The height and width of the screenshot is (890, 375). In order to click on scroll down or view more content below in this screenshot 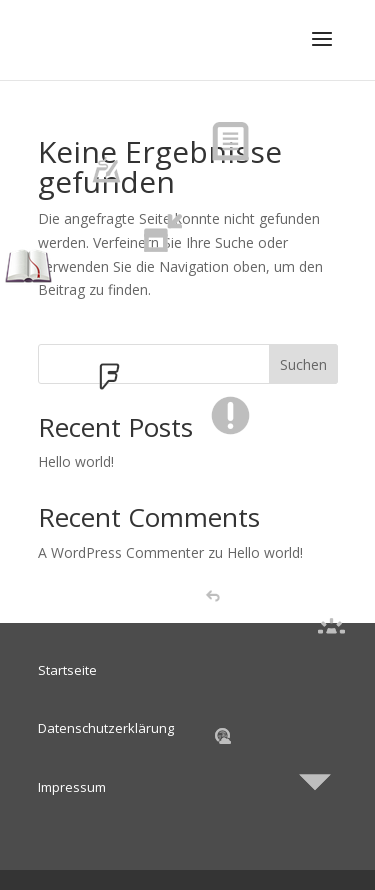, I will do `click(315, 781)`.